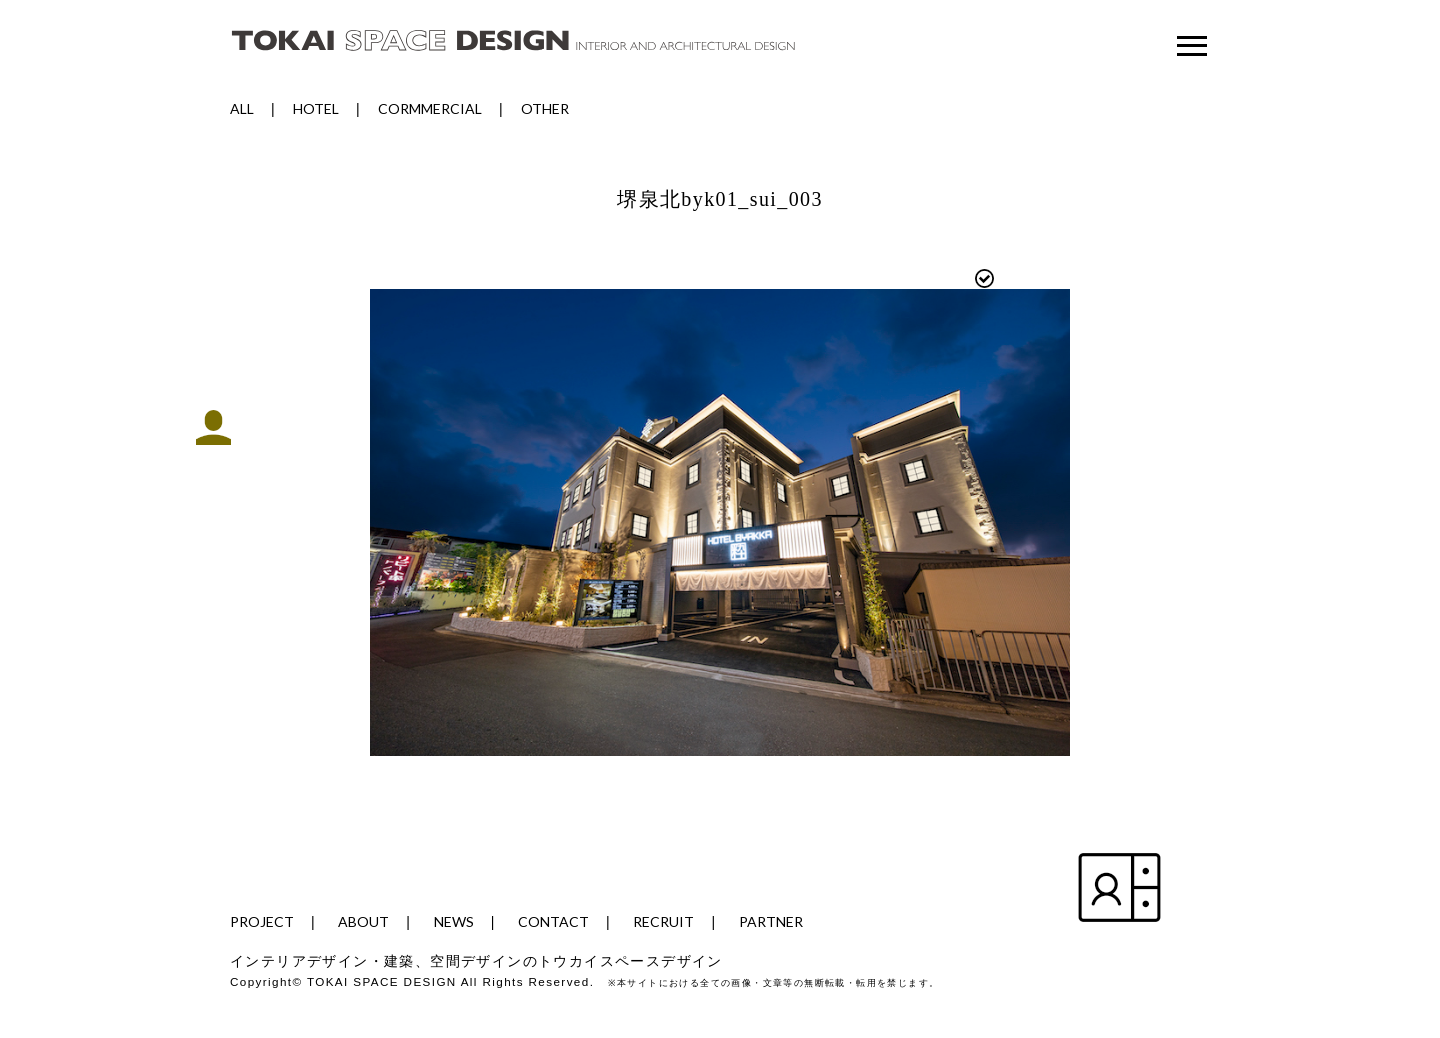 This screenshot has width=1440, height=1038. I want to click on view your profile, so click(213, 427).